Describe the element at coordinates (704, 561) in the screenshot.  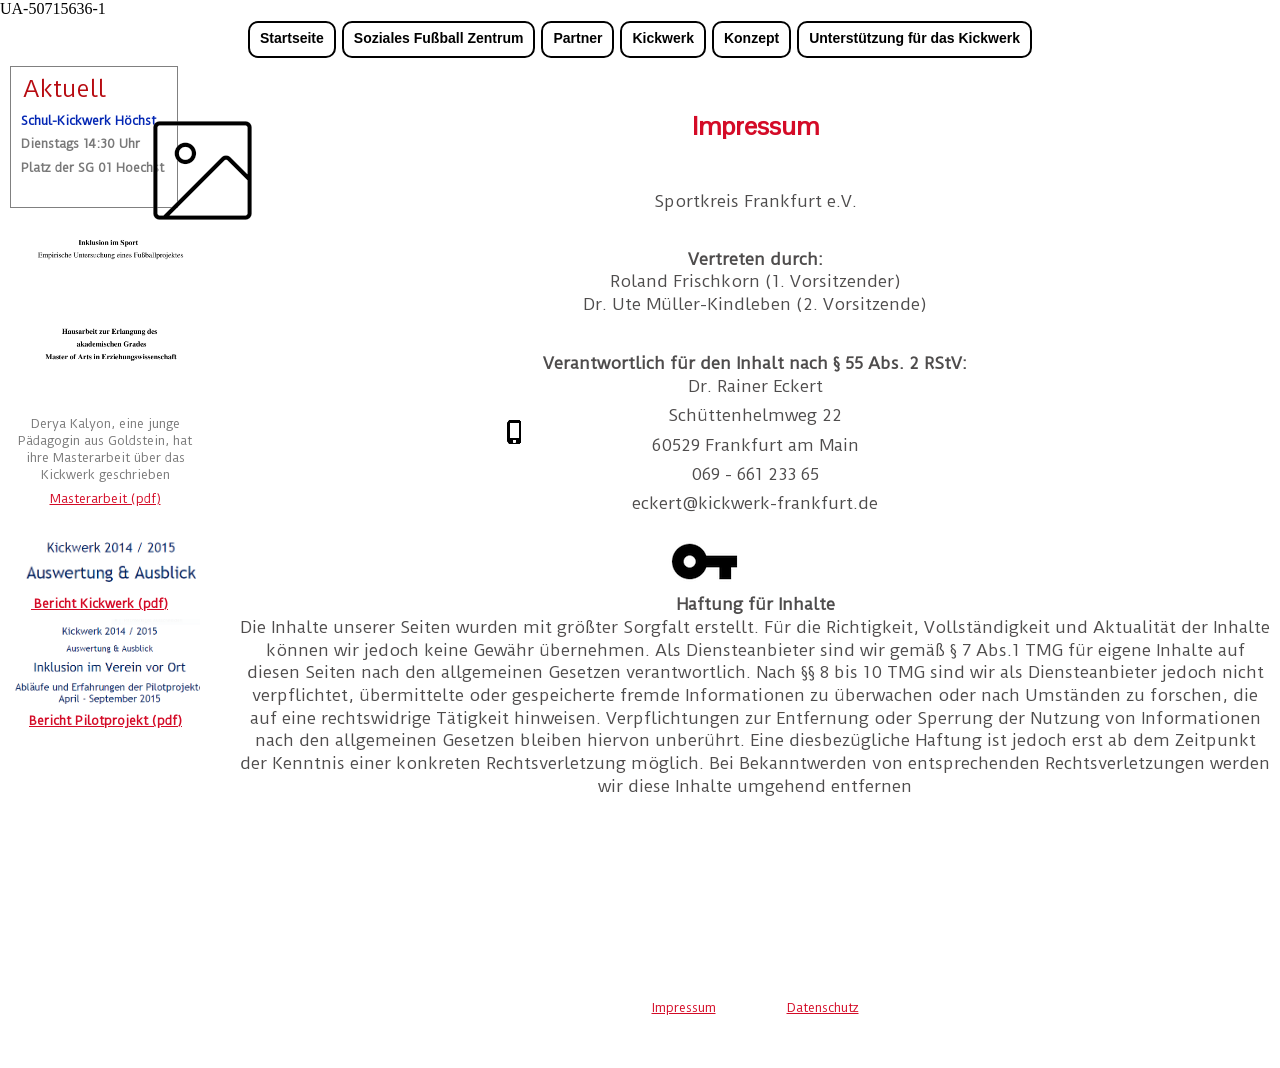
I see `access VPN or secure connection settings` at that location.